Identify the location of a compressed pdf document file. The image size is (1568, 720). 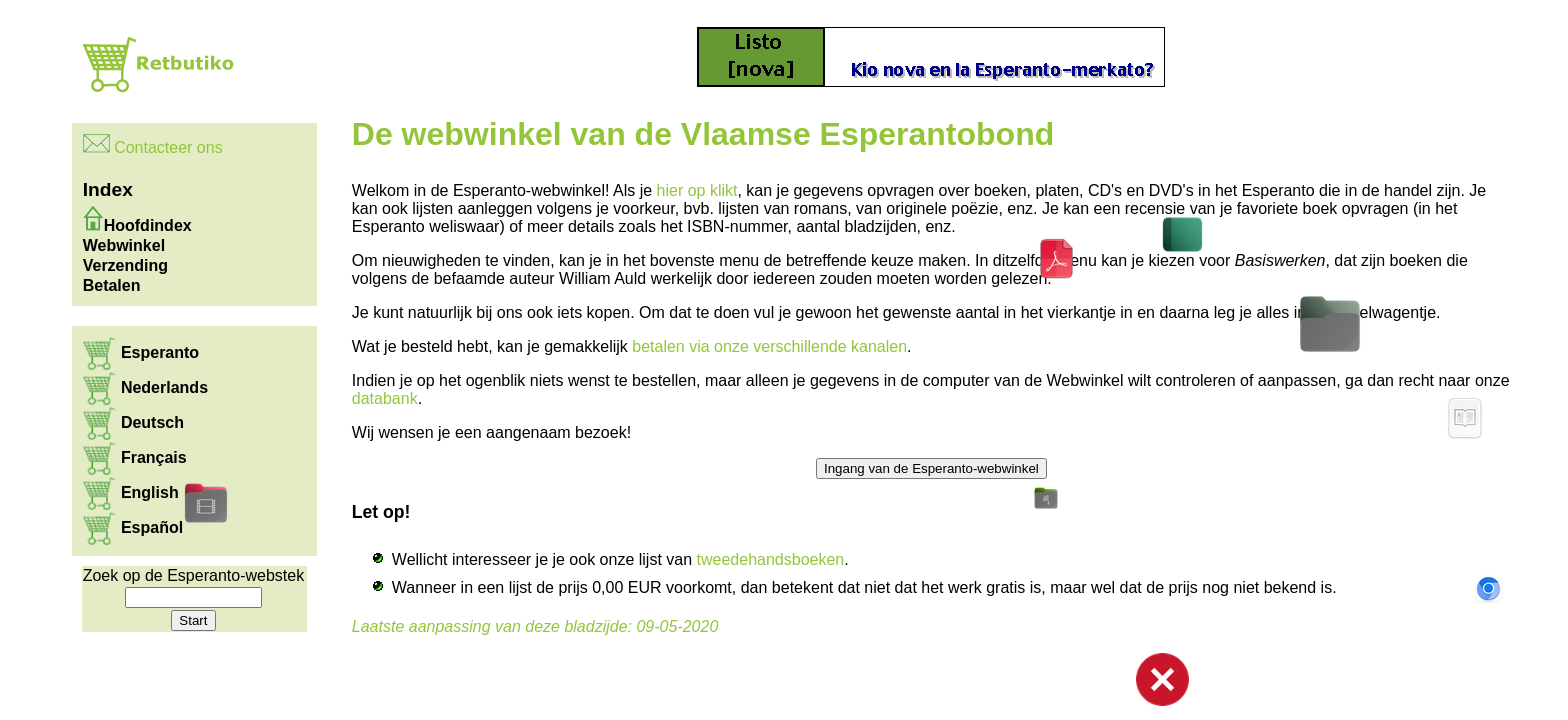
(1056, 258).